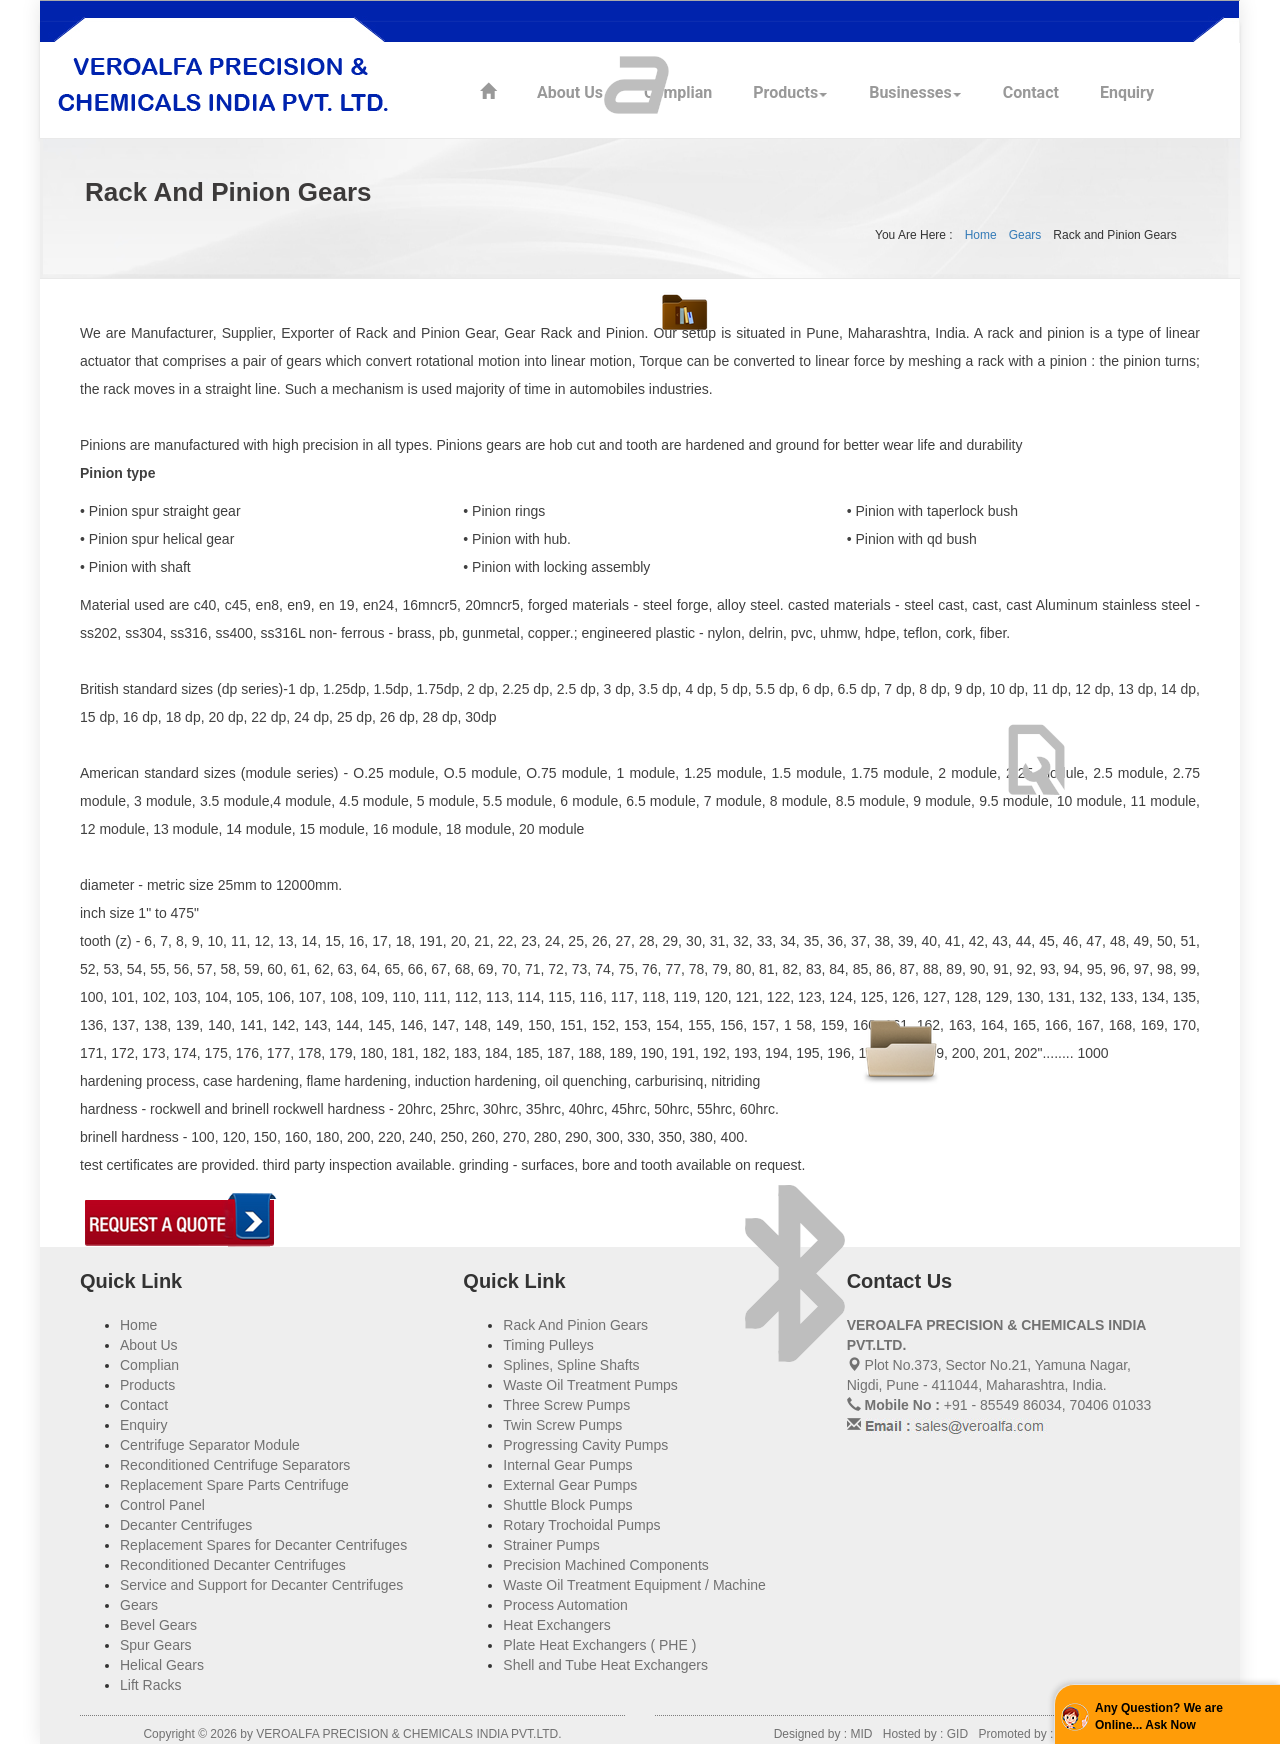 The height and width of the screenshot is (1744, 1280). I want to click on open calibre e-book library folder, so click(684, 313).